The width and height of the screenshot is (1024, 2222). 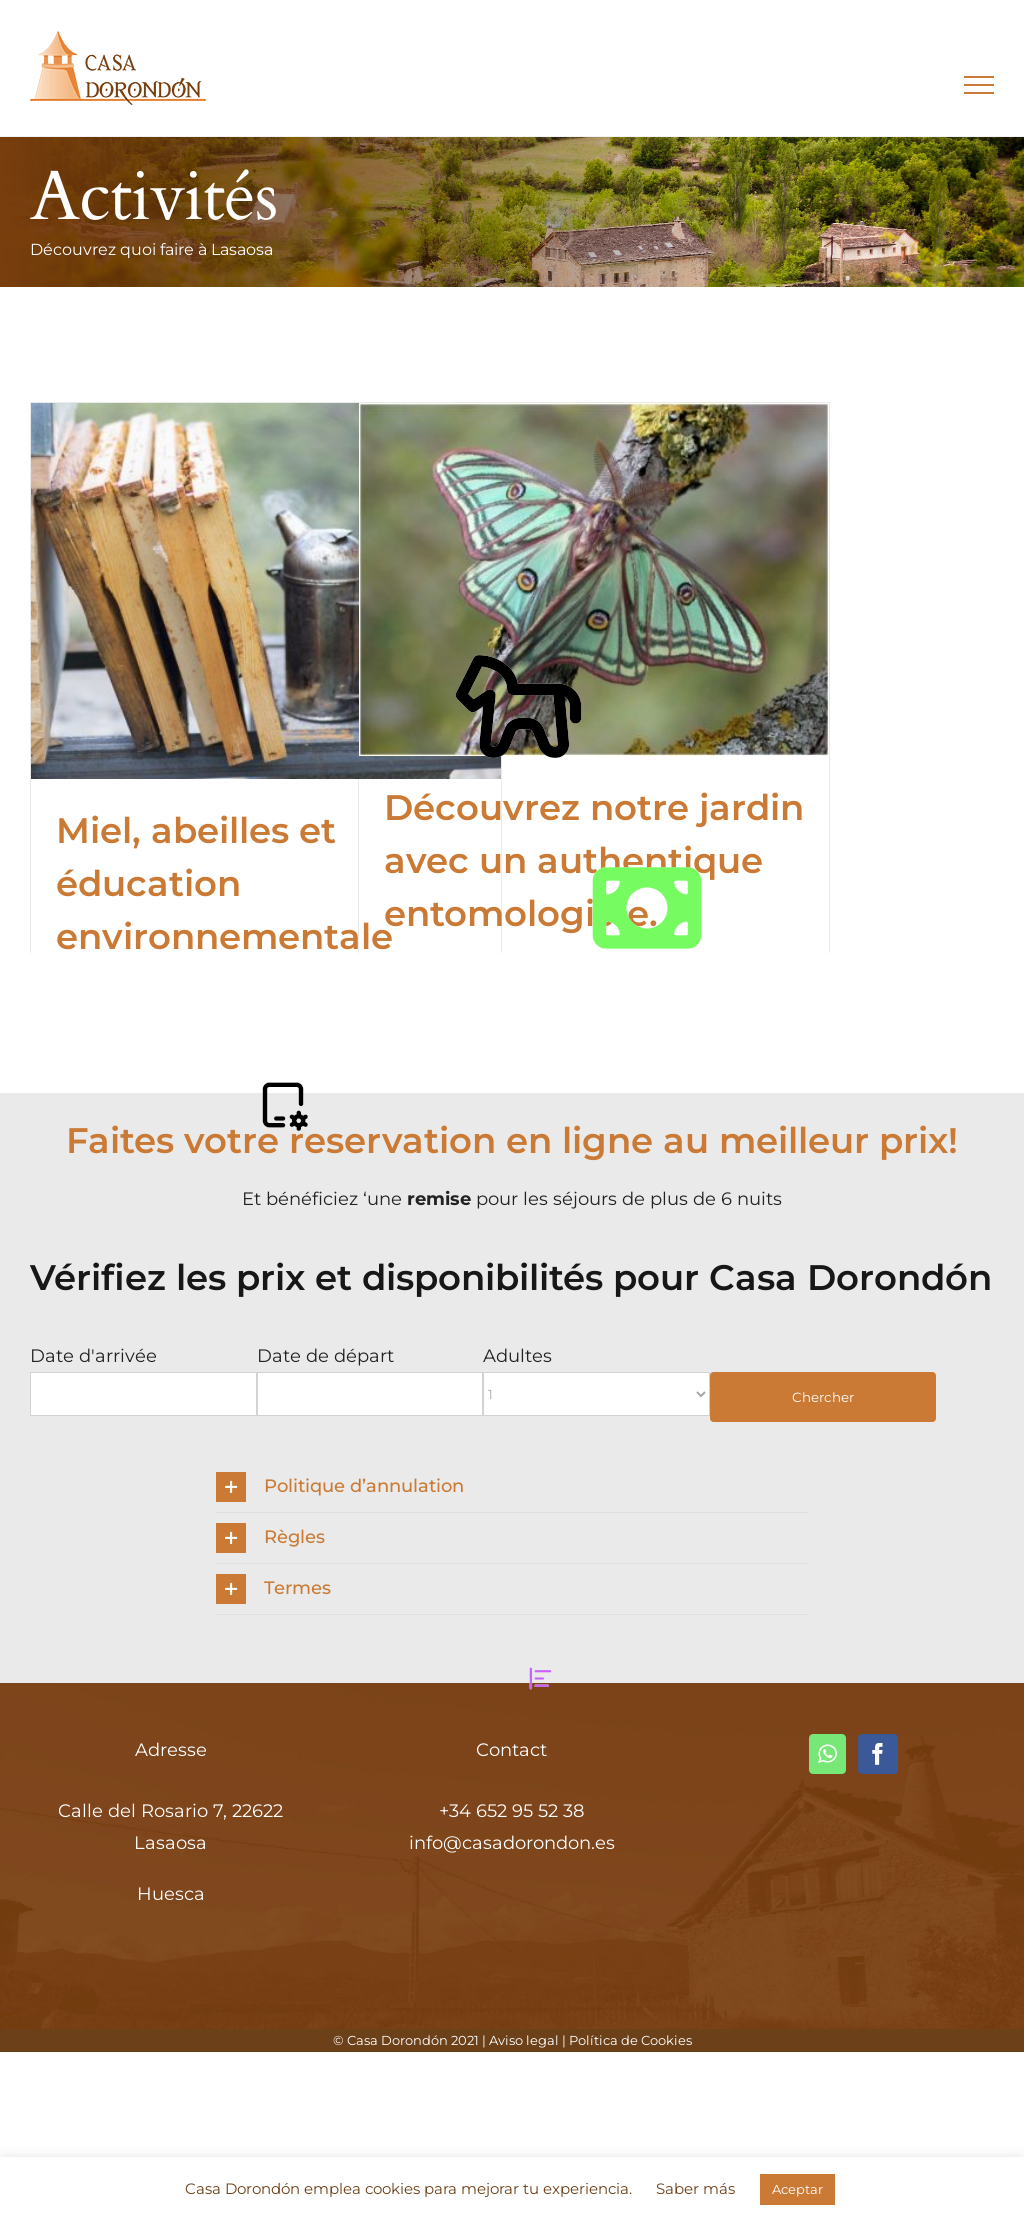 I want to click on access tablet device settings, so click(x=283, y=1105).